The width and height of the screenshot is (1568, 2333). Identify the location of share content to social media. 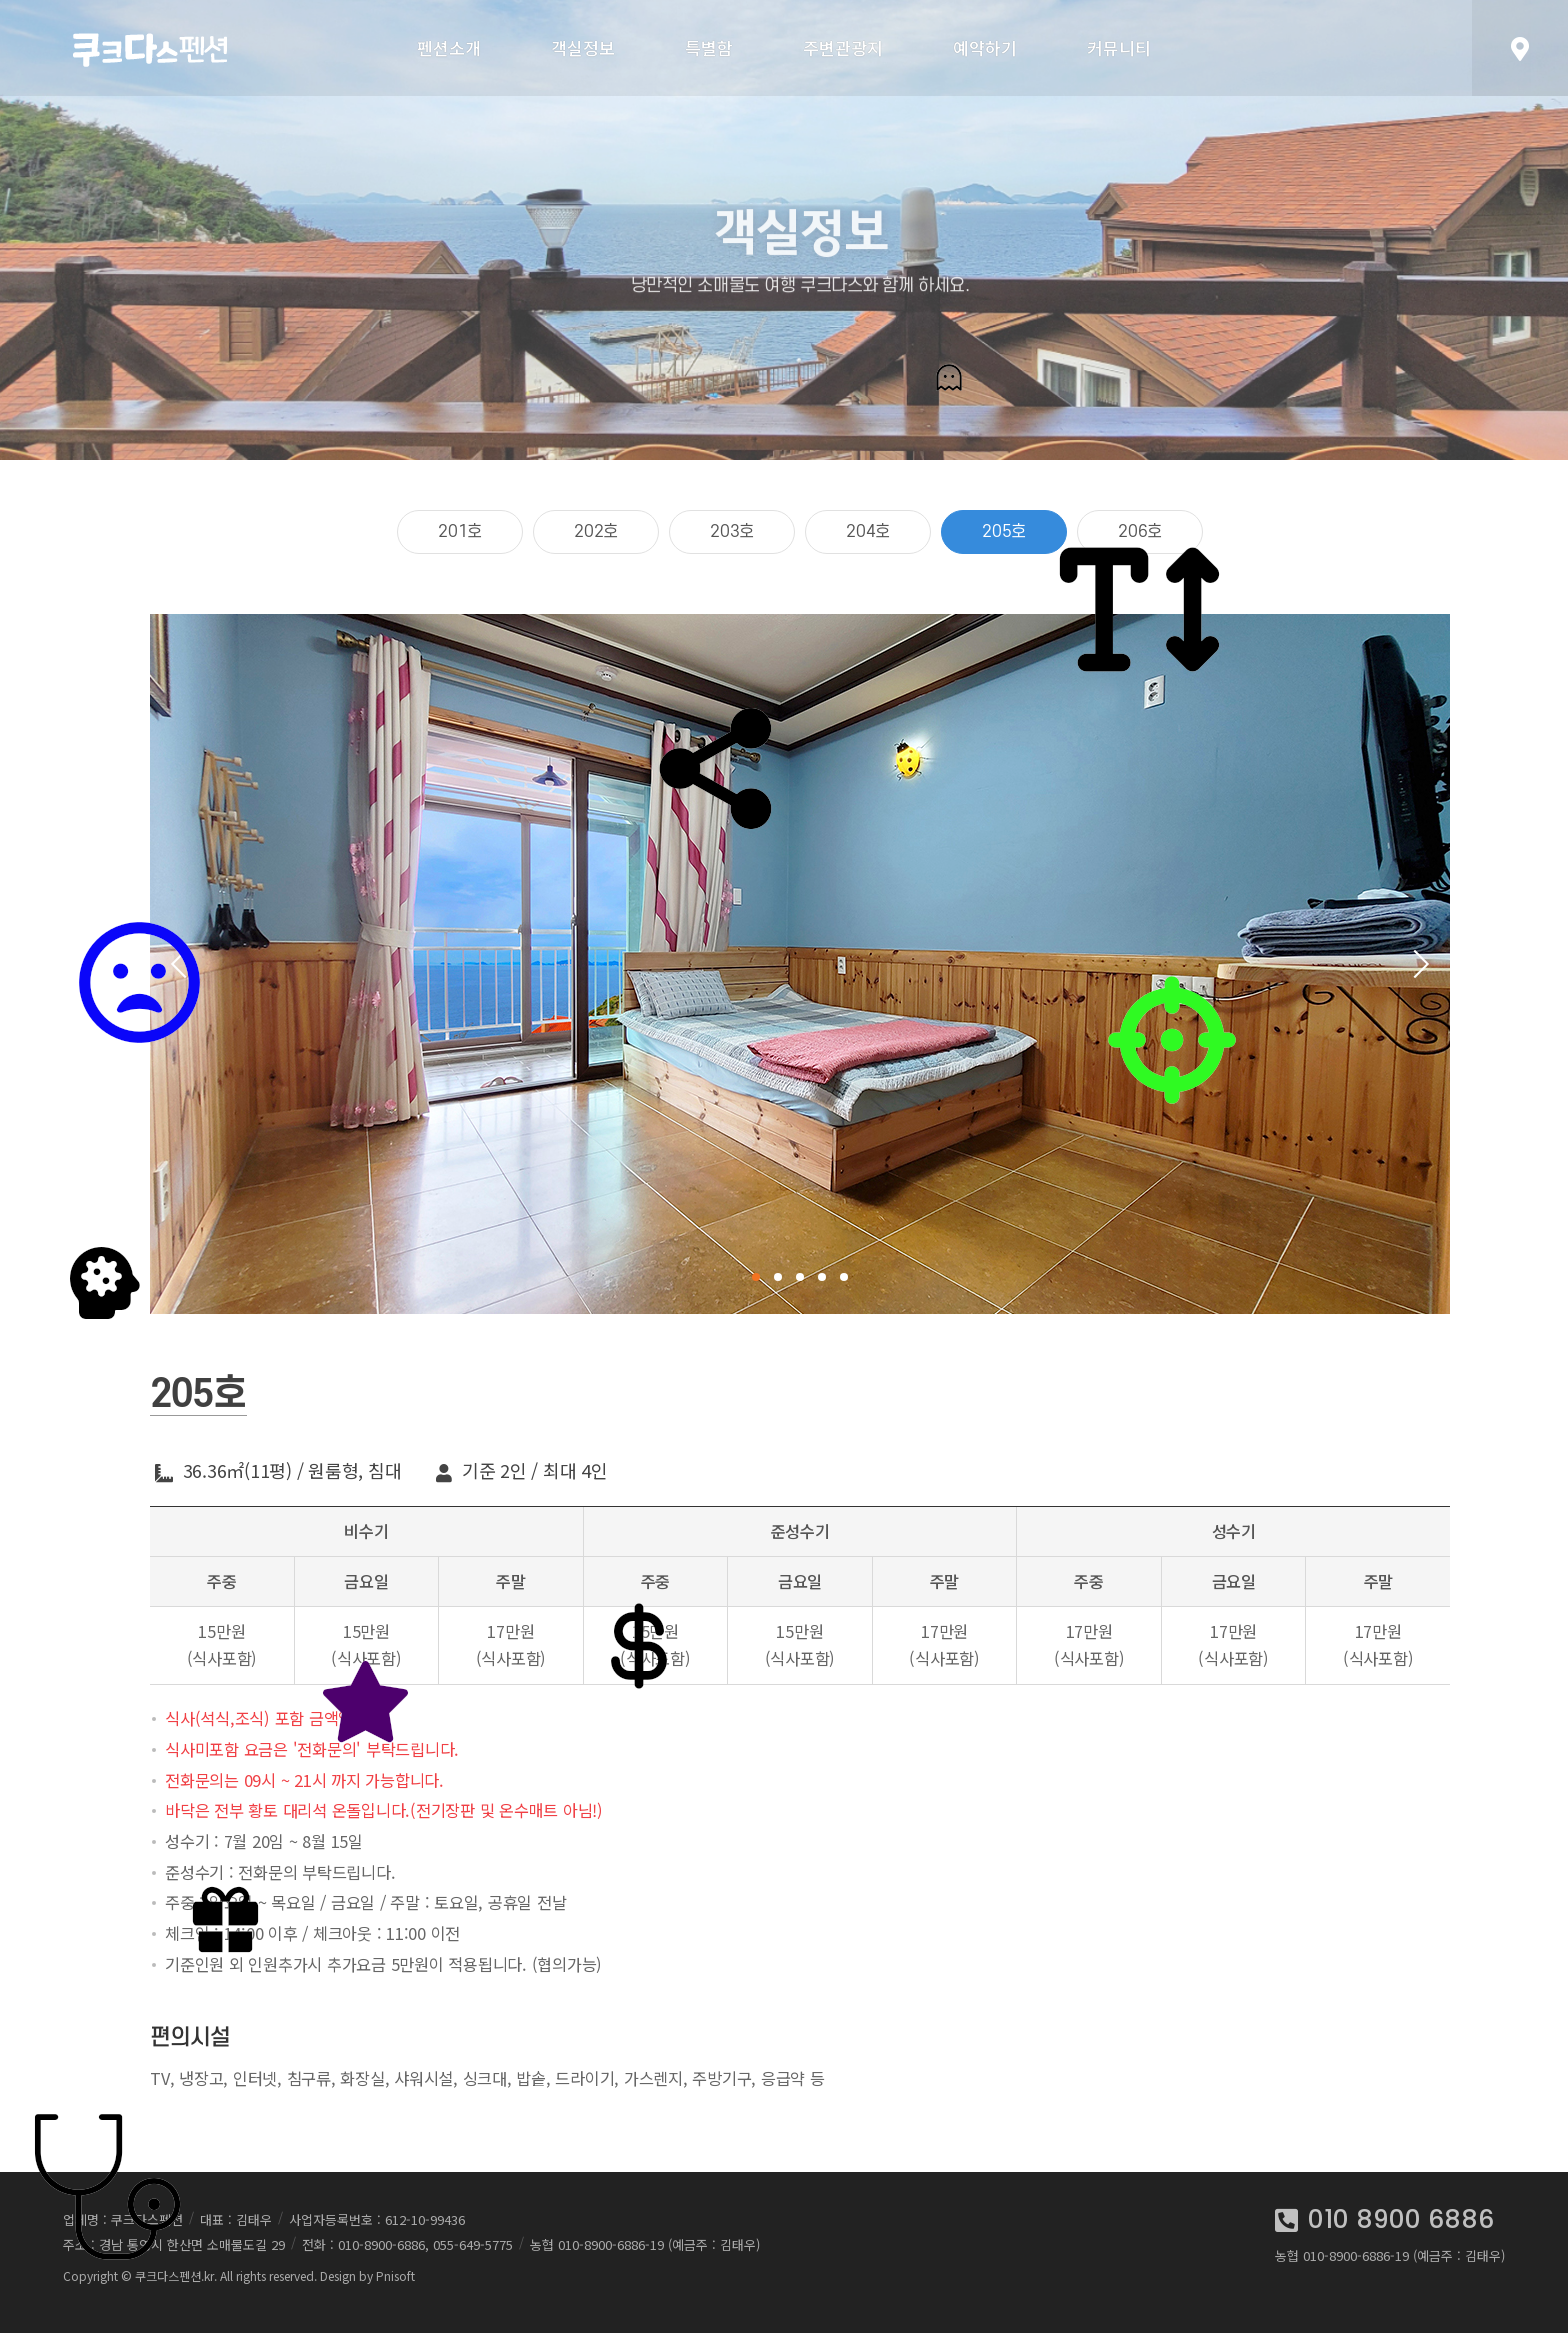
(715, 768).